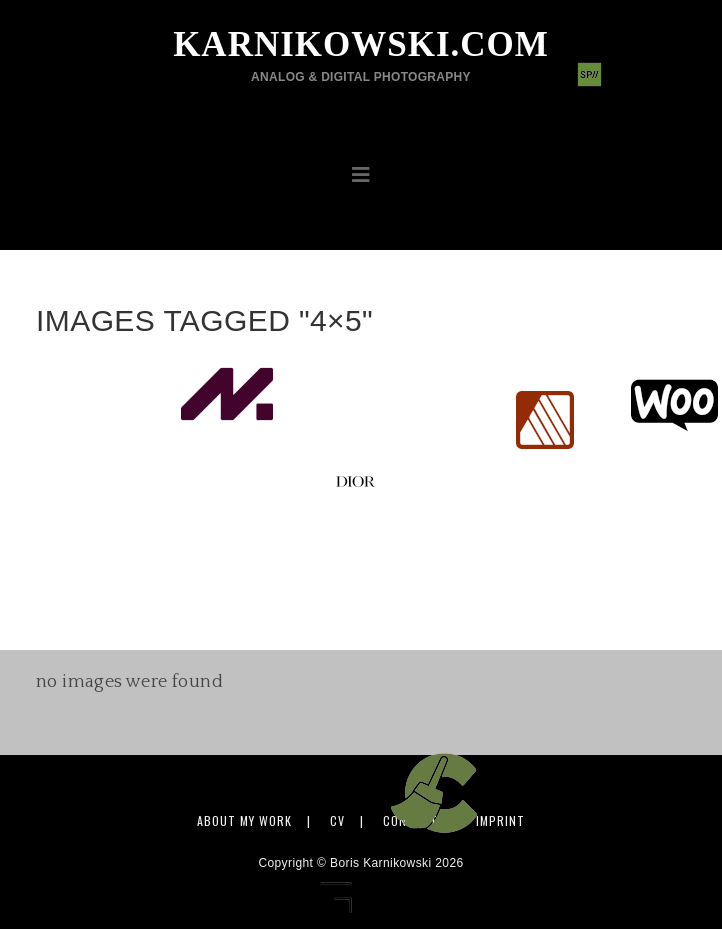 This screenshot has width=722, height=929. Describe the element at coordinates (545, 420) in the screenshot. I see `open Affinity Publisher application` at that location.